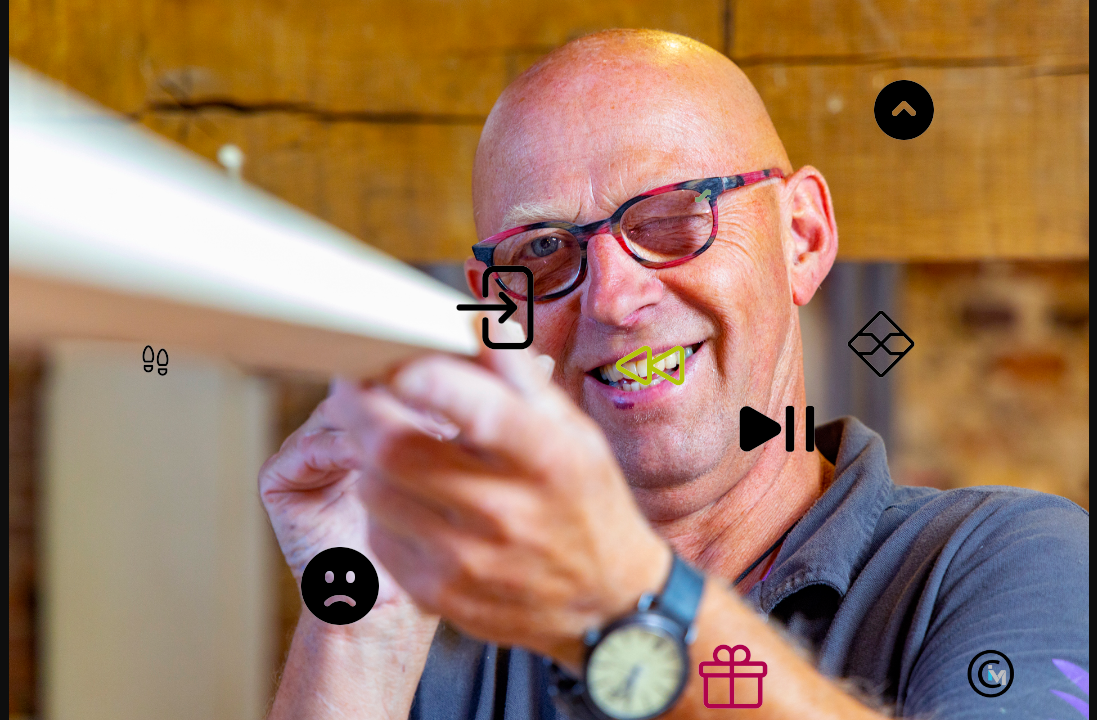 Image resolution: width=1097 pixels, height=720 pixels. Describe the element at coordinates (777, 426) in the screenshot. I see `toggle between play and pause for media playback` at that location.